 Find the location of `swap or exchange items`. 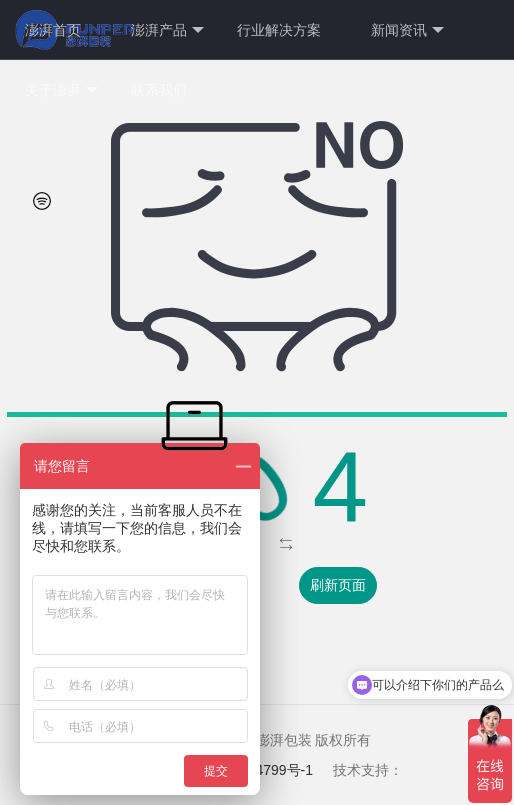

swap or exchange items is located at coordinates (286, 544).